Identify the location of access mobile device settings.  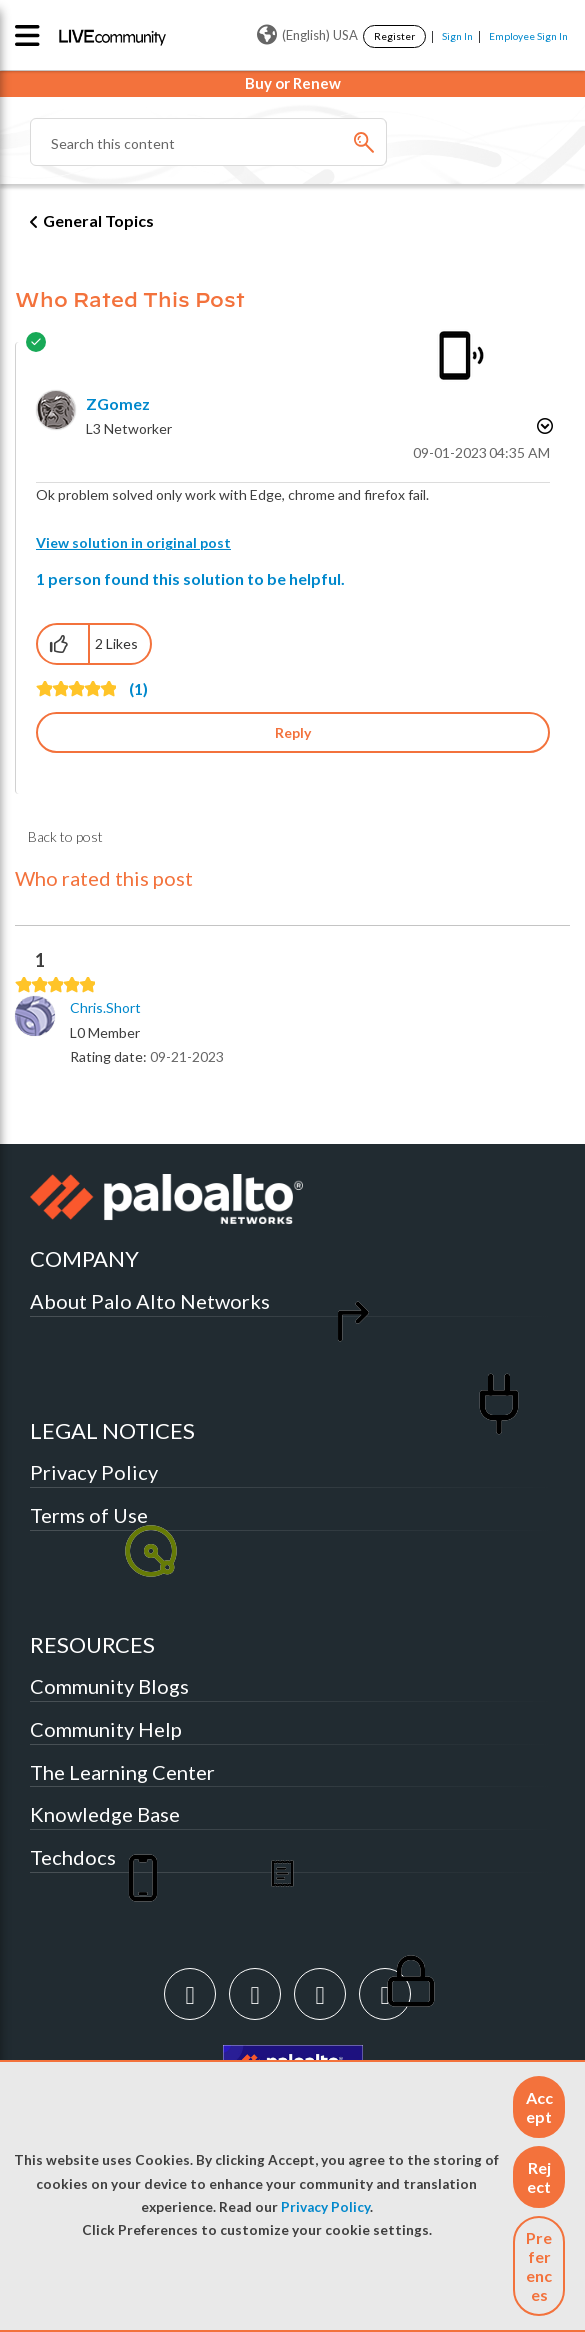
(143, 1878).